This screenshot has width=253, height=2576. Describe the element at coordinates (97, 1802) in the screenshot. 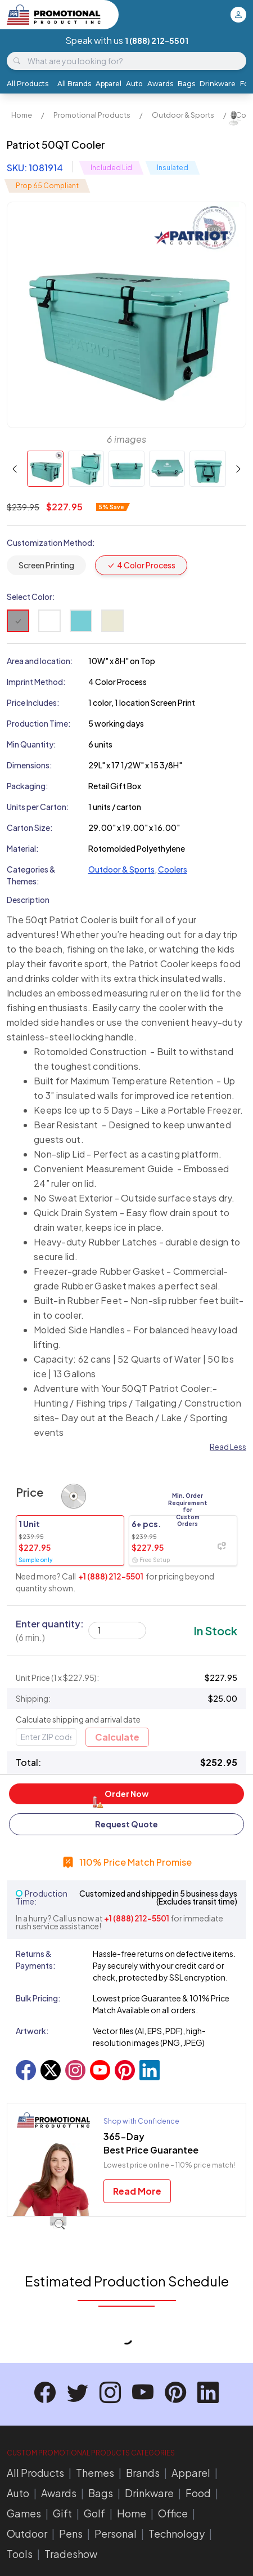

I see `indicates low battery warning` at that location.